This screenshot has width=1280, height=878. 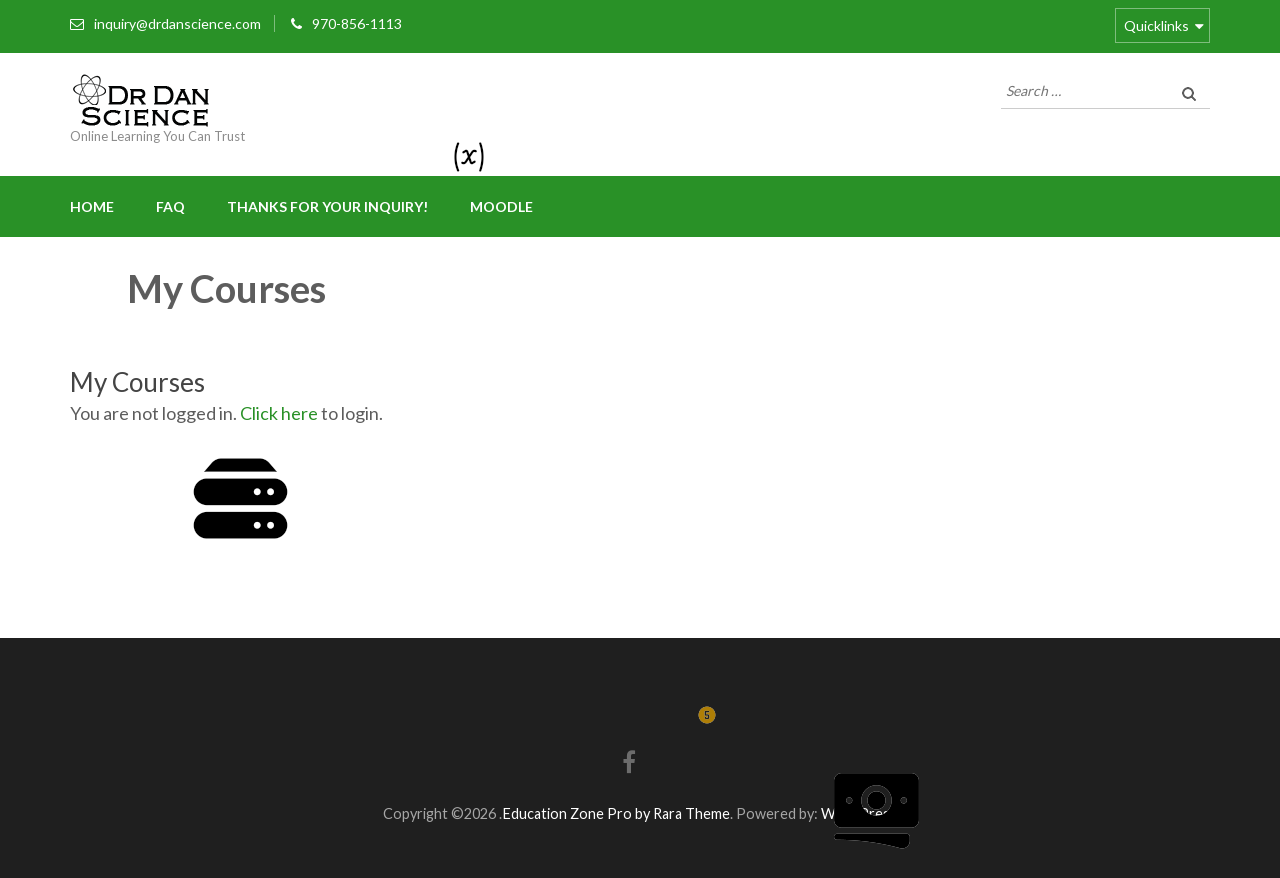 What do you see at coordinates (876, 809) in the screenshot?
I see `view your wallet or account balance` at bounding box center [876, 809].